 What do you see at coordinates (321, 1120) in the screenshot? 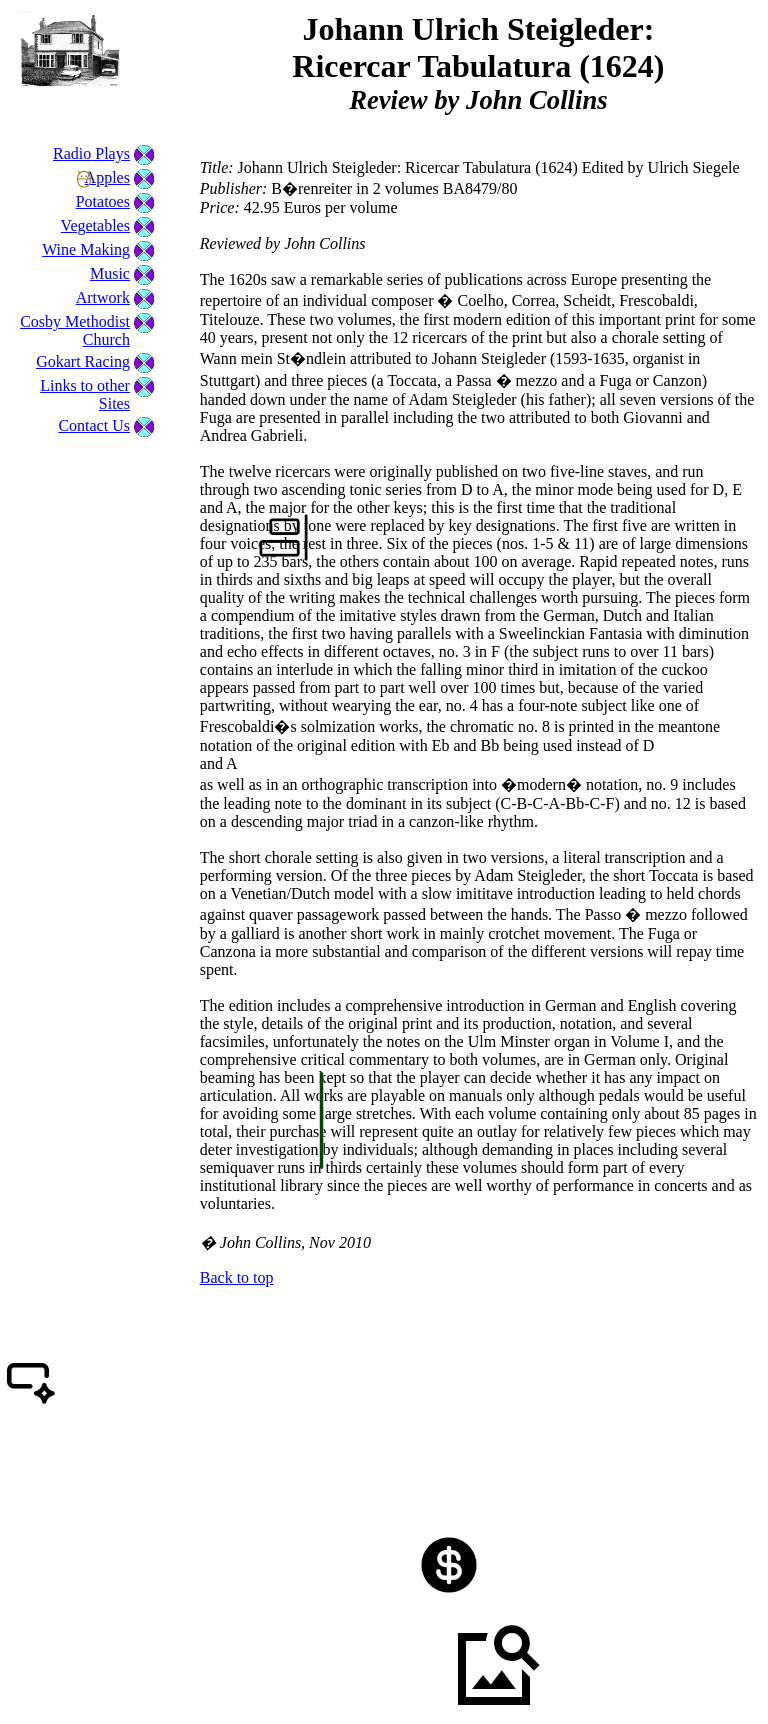
I see `vertical divider separating UI elements` at bounding box center [321, 1120].